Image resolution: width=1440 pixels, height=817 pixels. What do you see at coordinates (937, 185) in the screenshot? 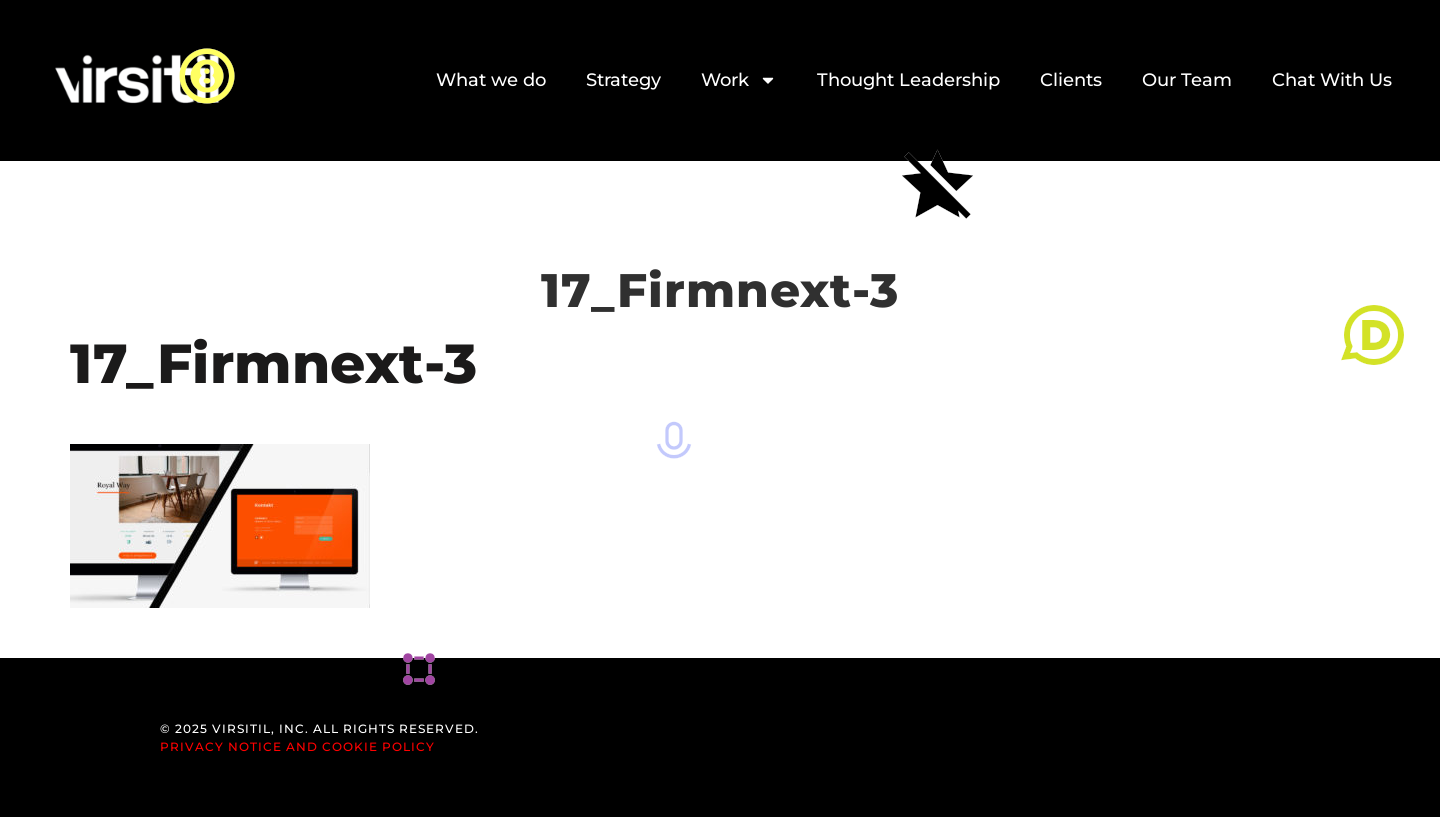
I see `disable or turn off favorites` at bounding box center [937, 185].